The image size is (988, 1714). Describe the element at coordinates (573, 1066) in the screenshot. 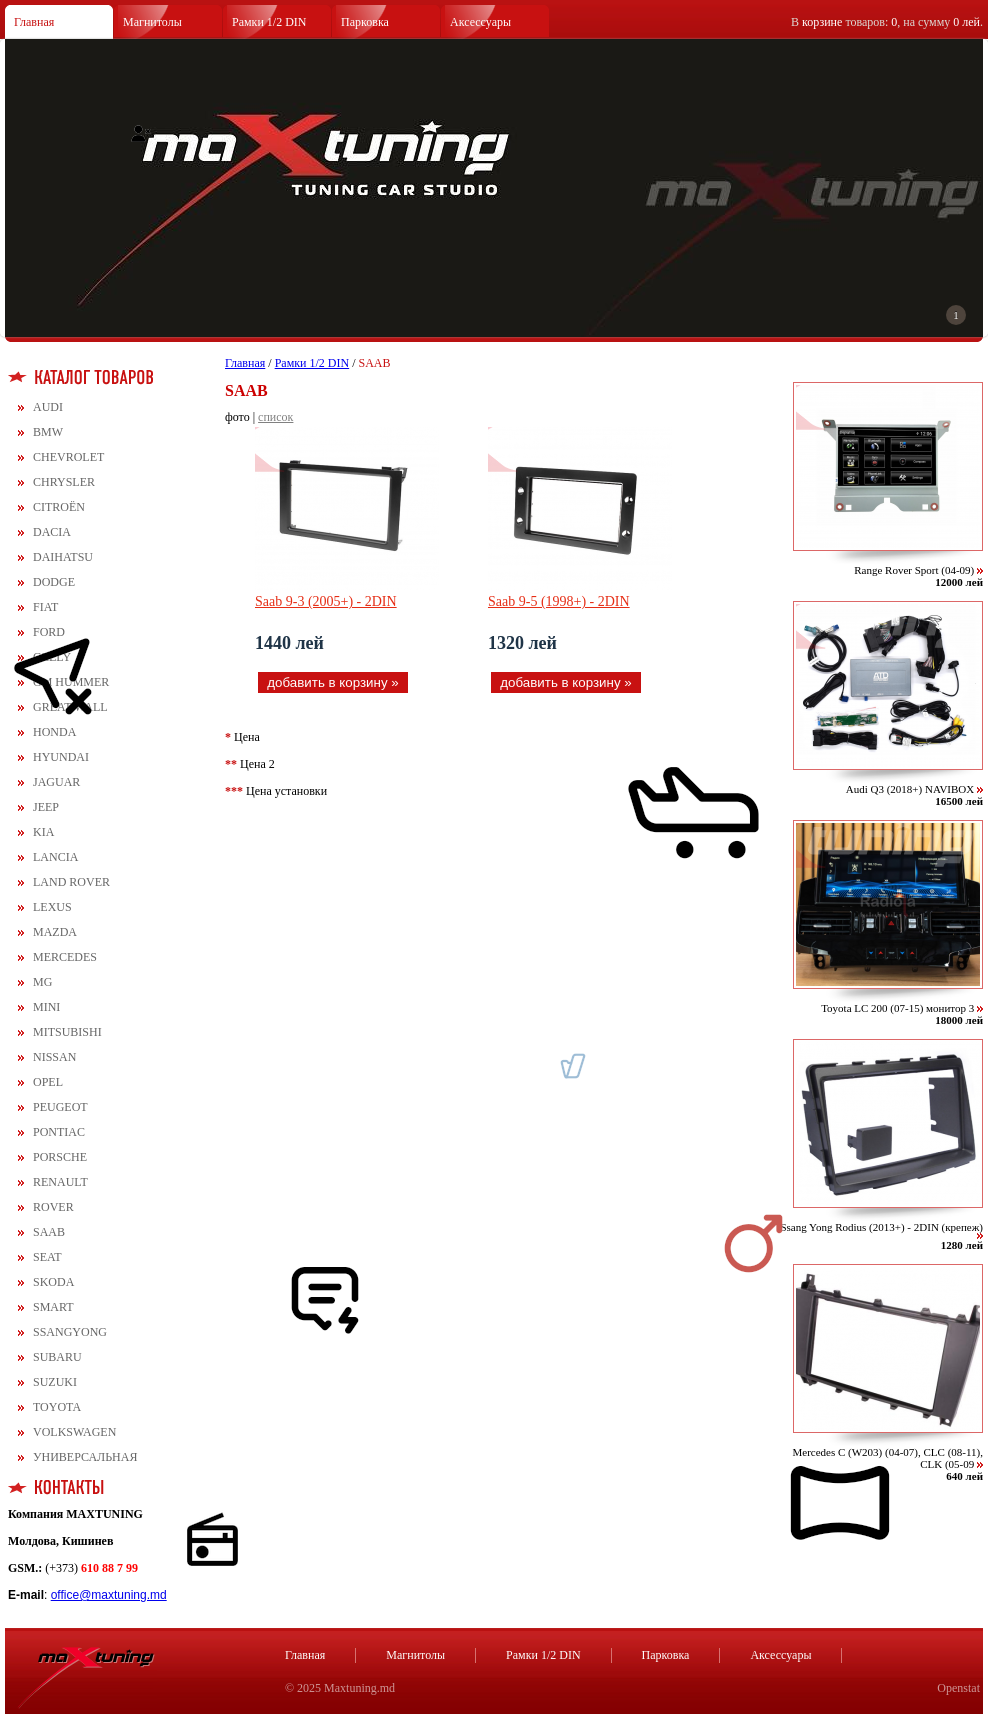

I see `open kbin social platform` at that location.